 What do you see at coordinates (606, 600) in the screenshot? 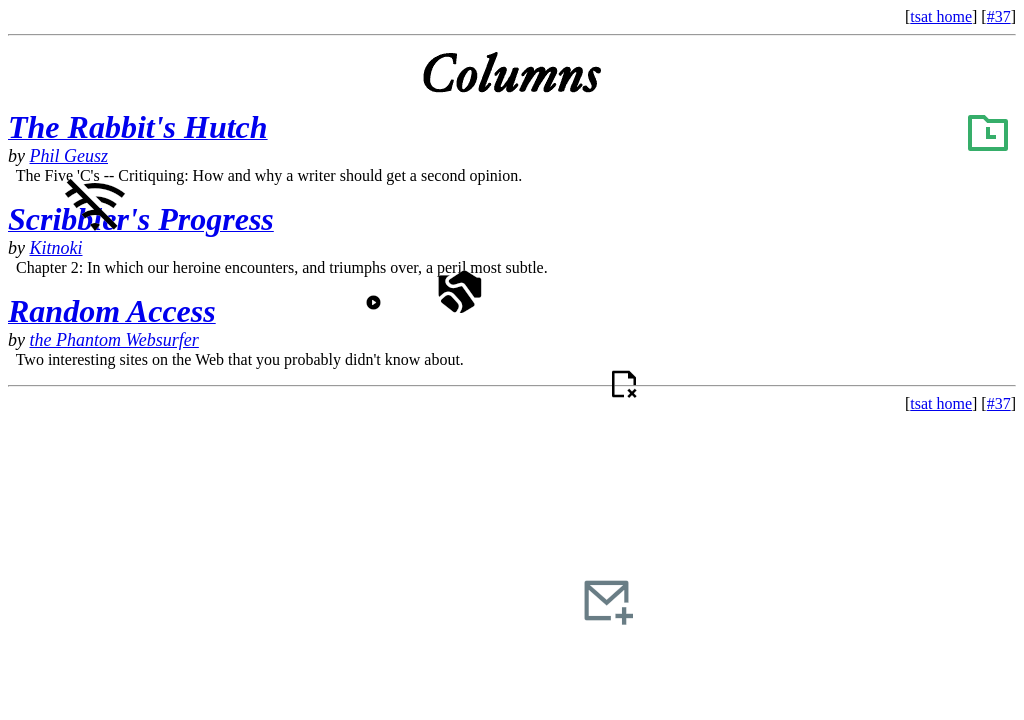
I see `compose a new email` at bounding box center [606, 600].